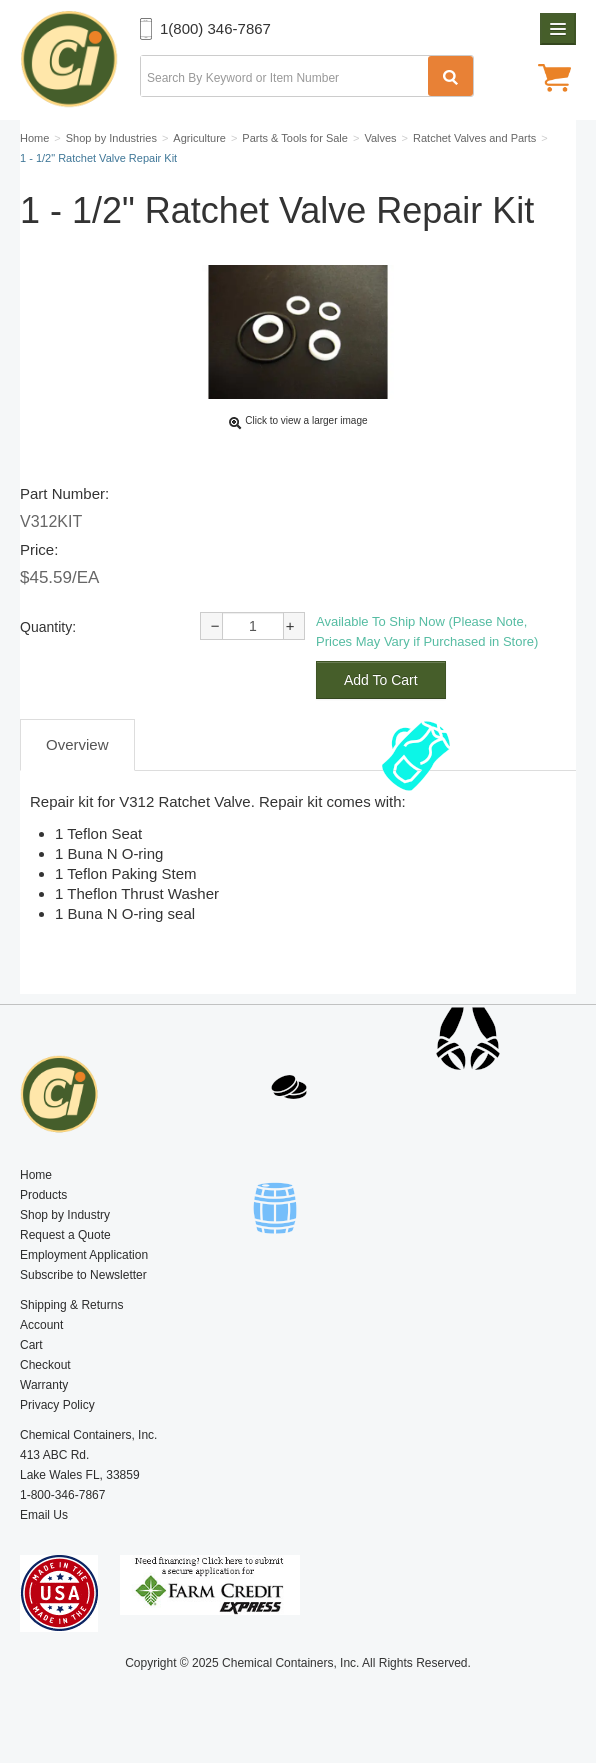  What do you see at coordinates (289, 1087) in the screenshot?
I see `view your coin balance or currency` at bounding box center [289, 1087].